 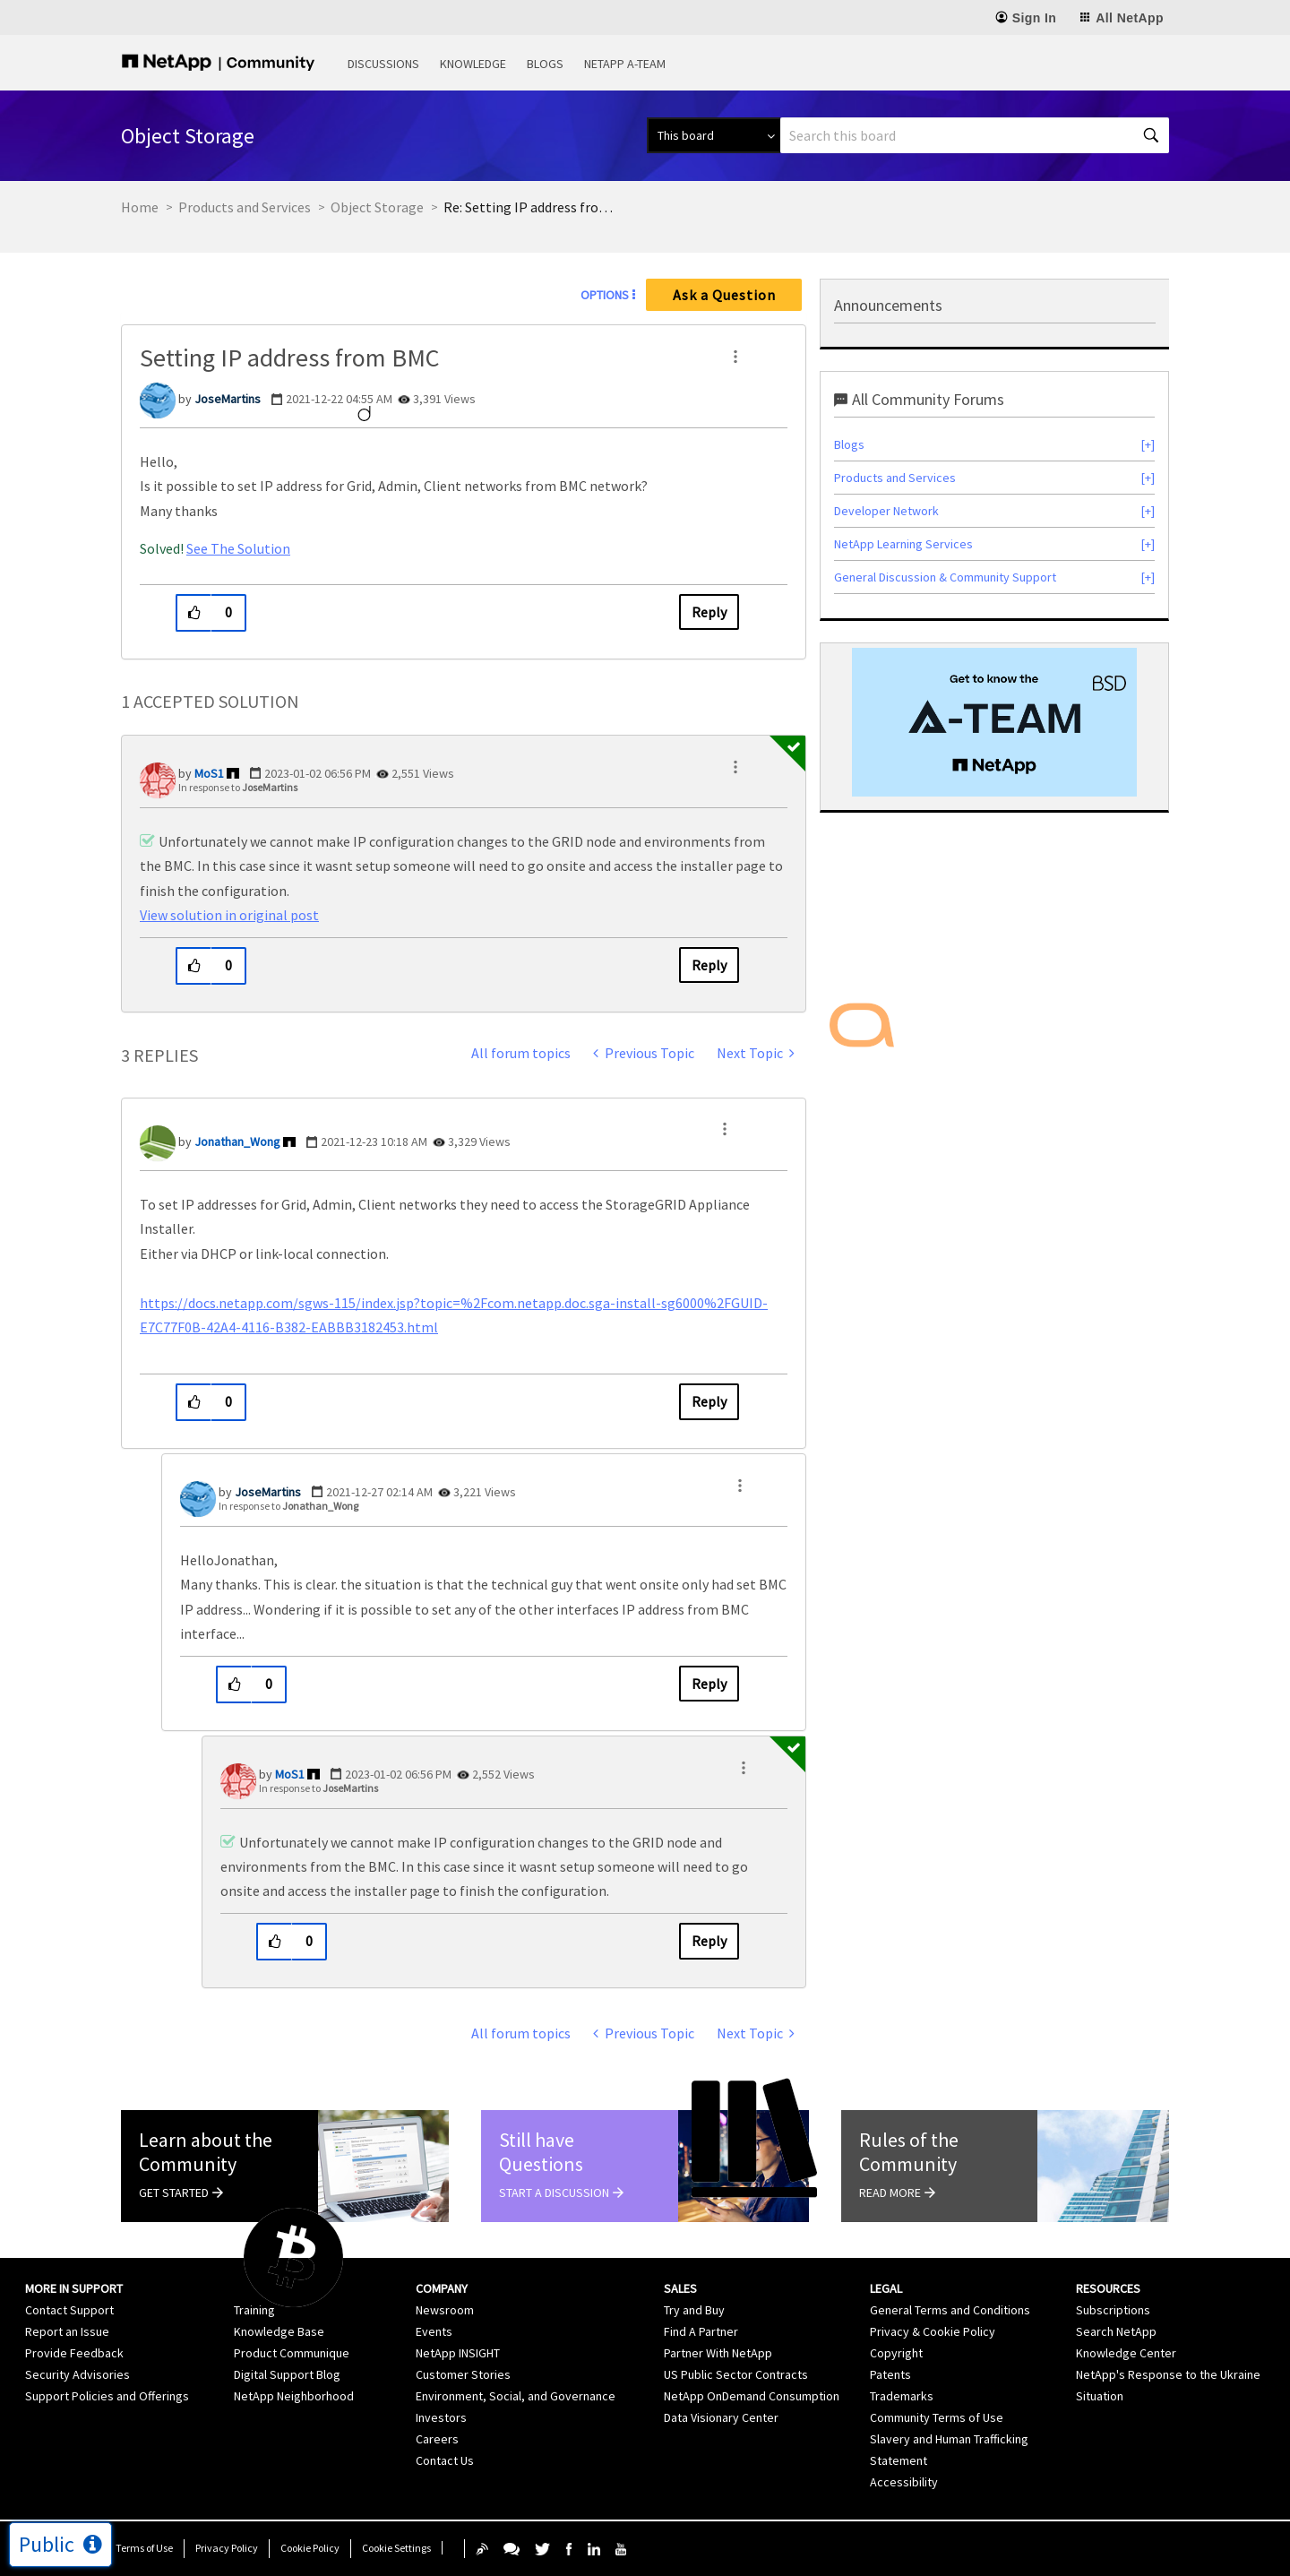 I want to click on open the StoryGraph app, so click(x=754, y=2138).